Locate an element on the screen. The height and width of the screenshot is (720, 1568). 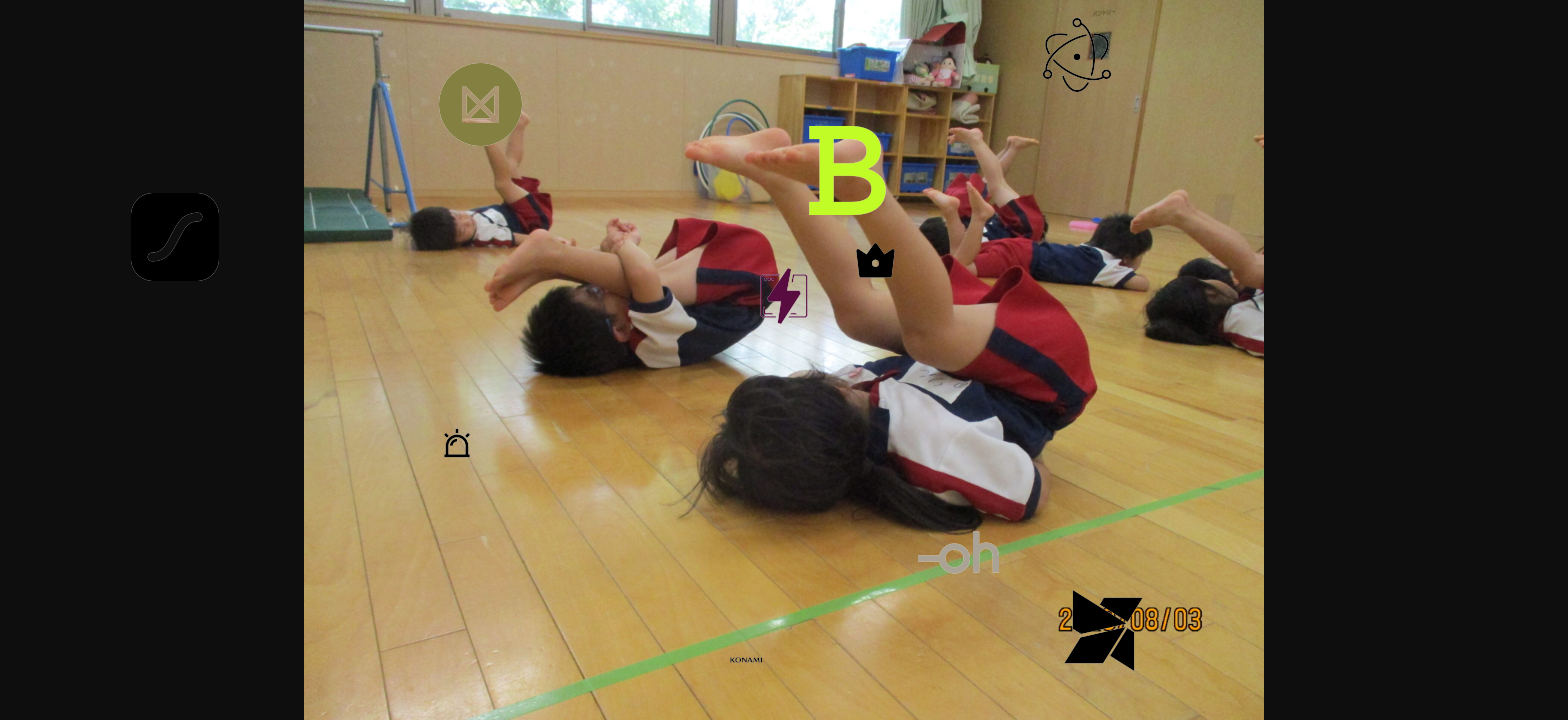
oh dear website monitoring service logo is located at coordinates (958, 552).